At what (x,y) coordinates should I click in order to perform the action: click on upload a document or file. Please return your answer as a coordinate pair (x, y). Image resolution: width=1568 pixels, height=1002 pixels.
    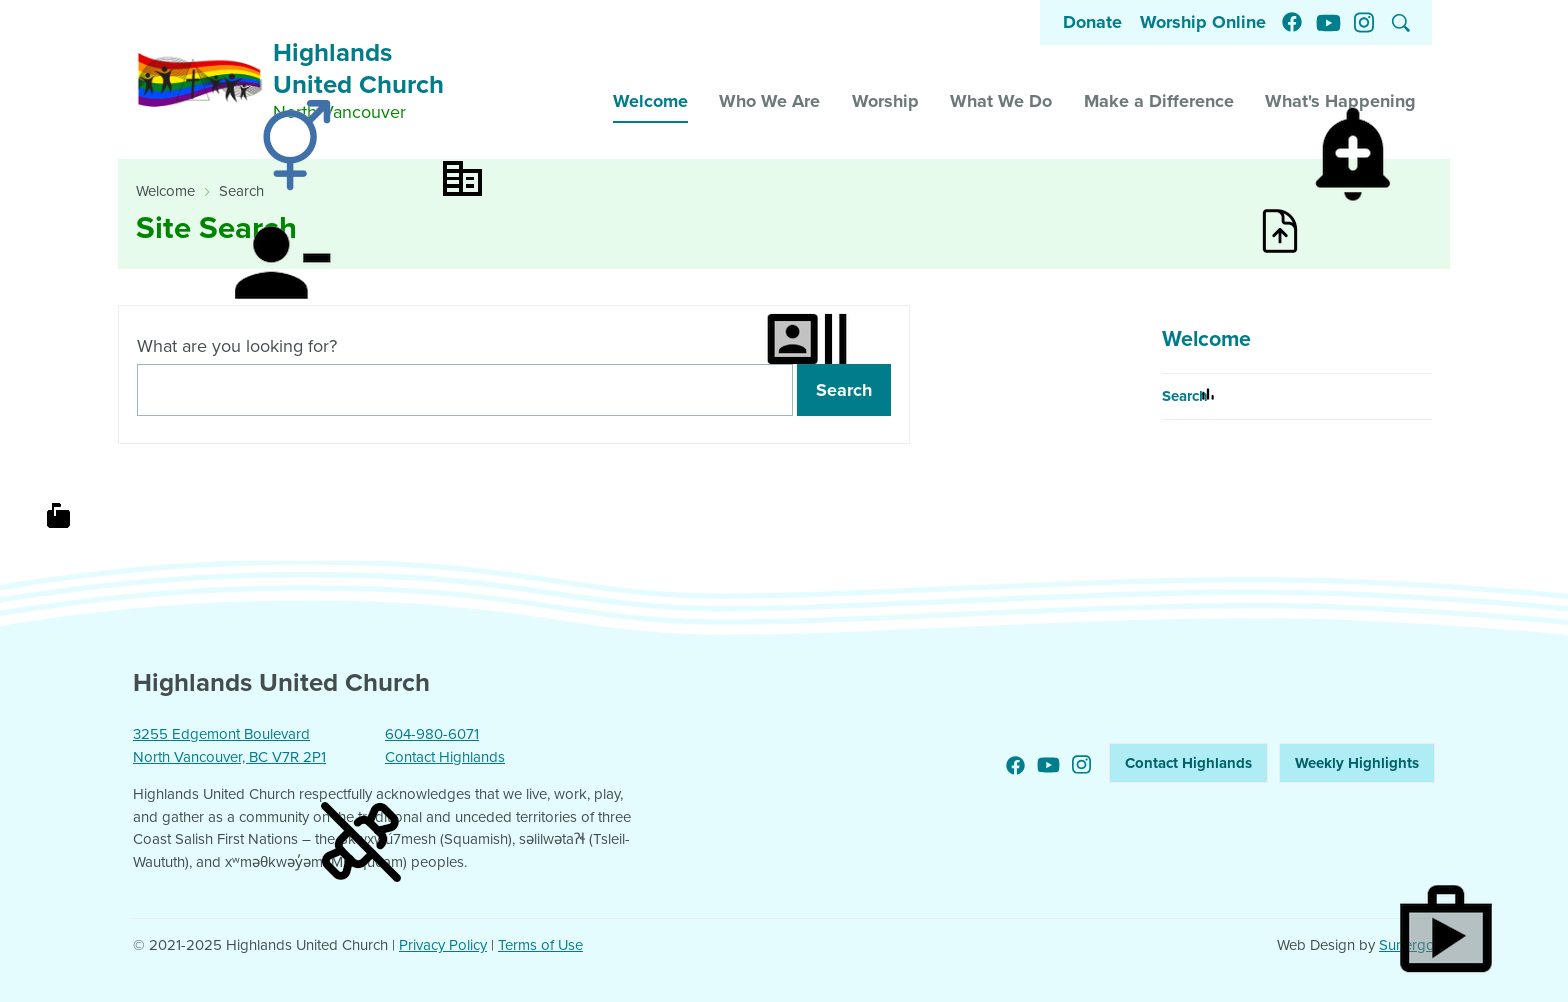
    Looking at the image, I should click on (1280, 231).